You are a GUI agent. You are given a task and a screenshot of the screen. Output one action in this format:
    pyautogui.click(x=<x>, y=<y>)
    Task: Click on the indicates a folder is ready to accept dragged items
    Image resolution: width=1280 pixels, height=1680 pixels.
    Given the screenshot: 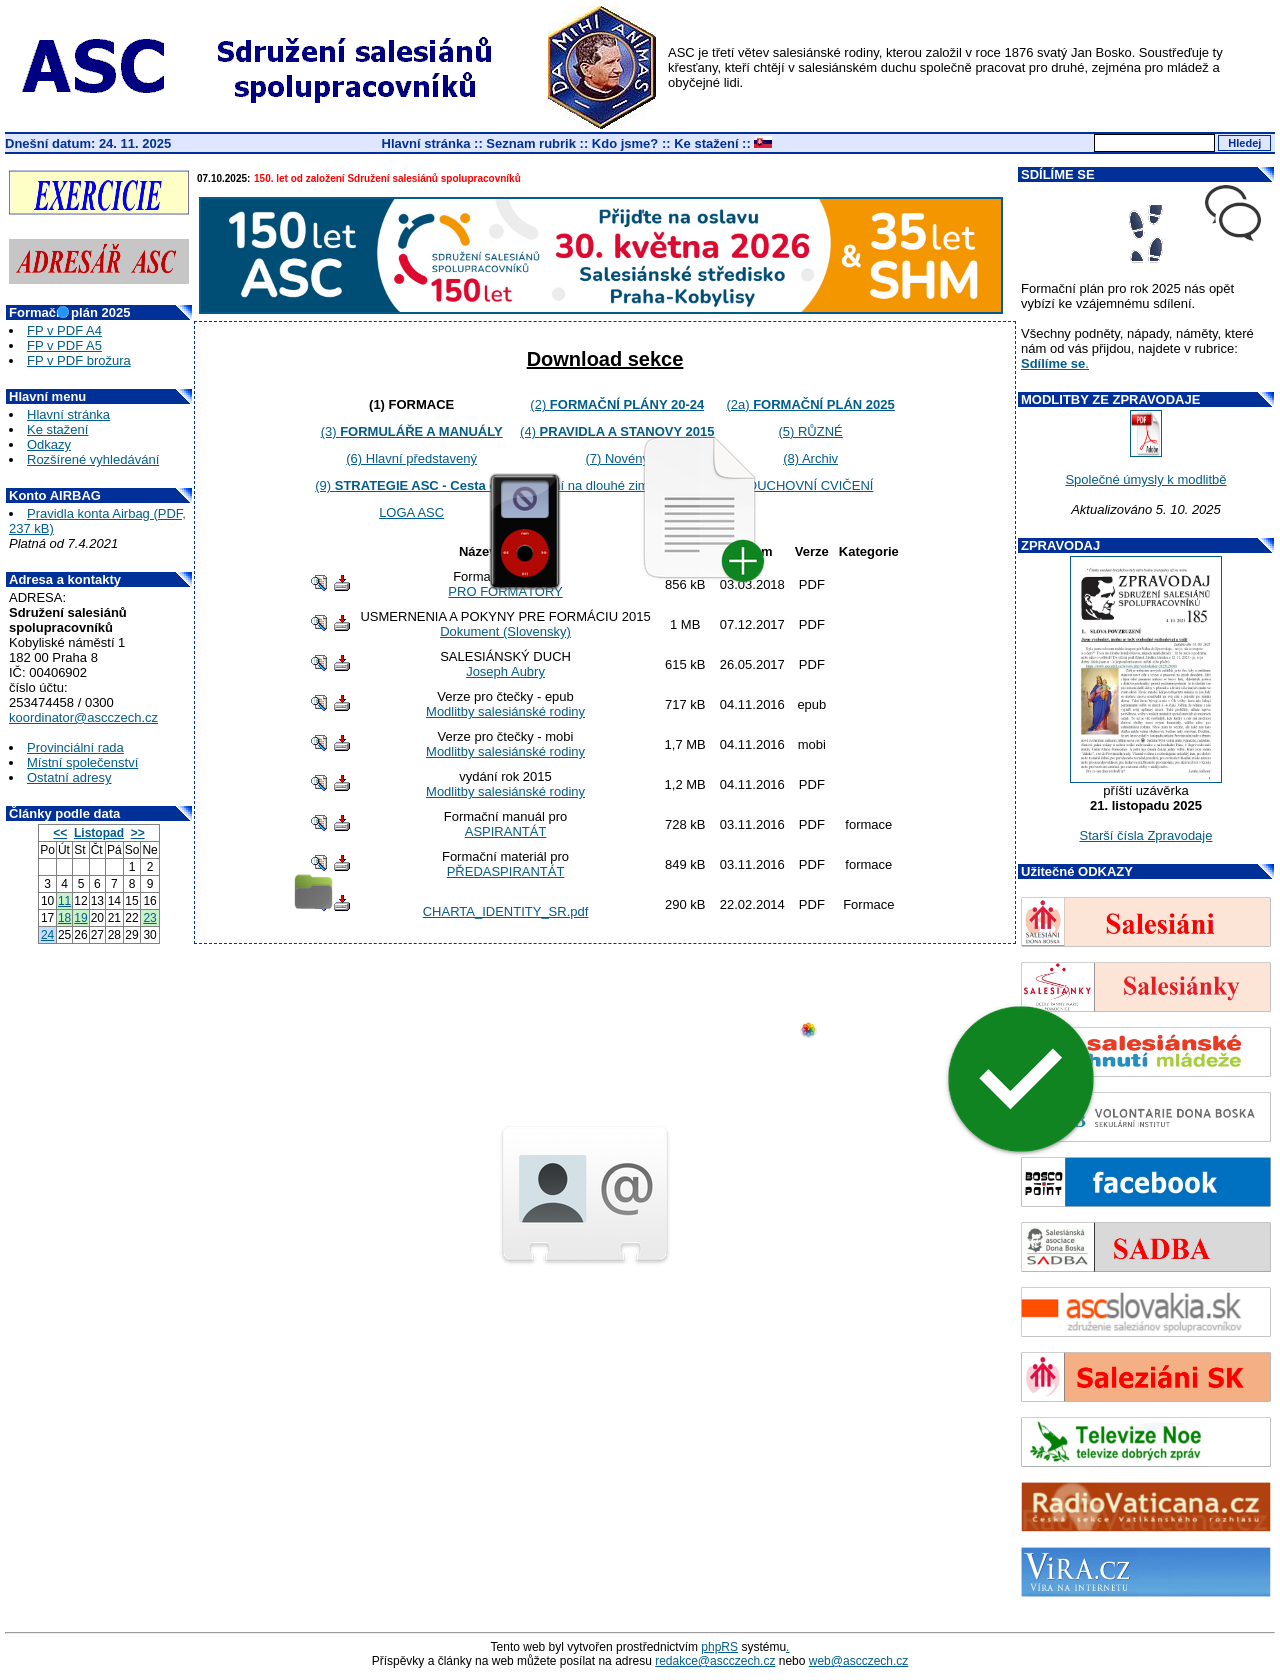 What is the action you would take?
    pyautogui.click(x=313, y=891)
    